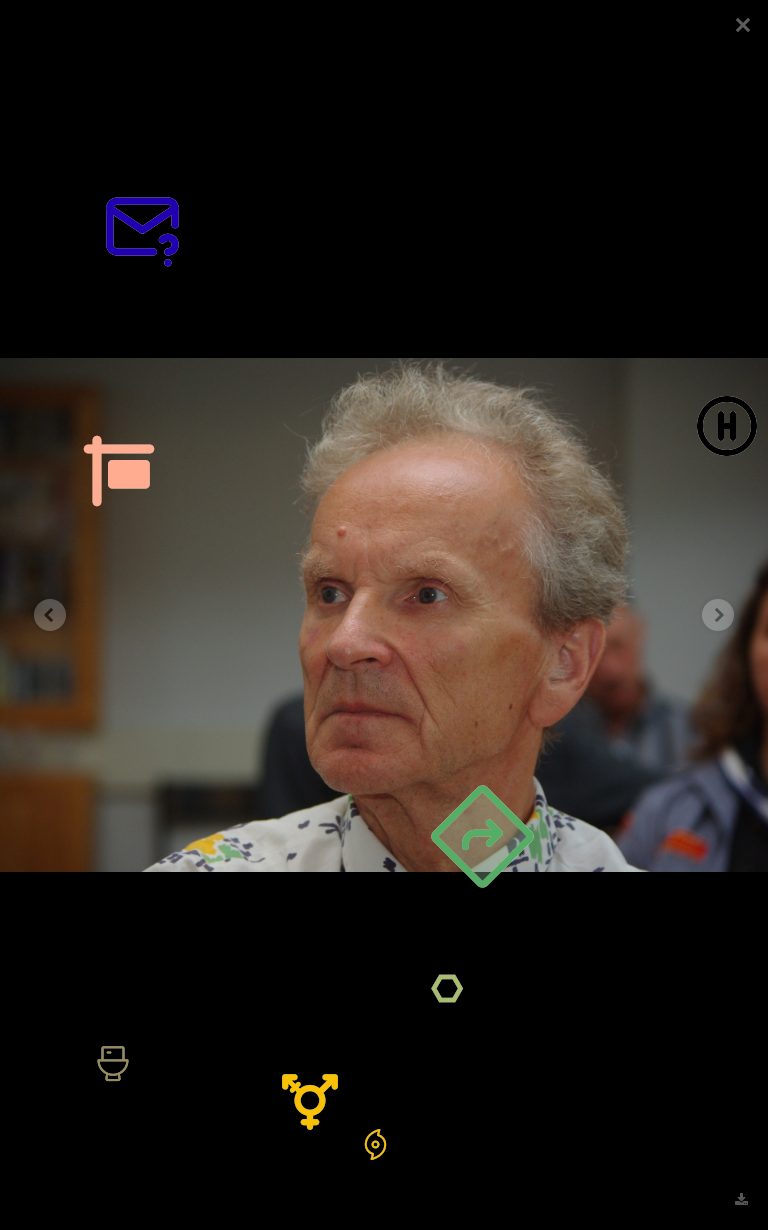 The width and height of the screenshot is (768, 1230). I want to click on indicates a turn or direction in navigation, so click(482, 836).